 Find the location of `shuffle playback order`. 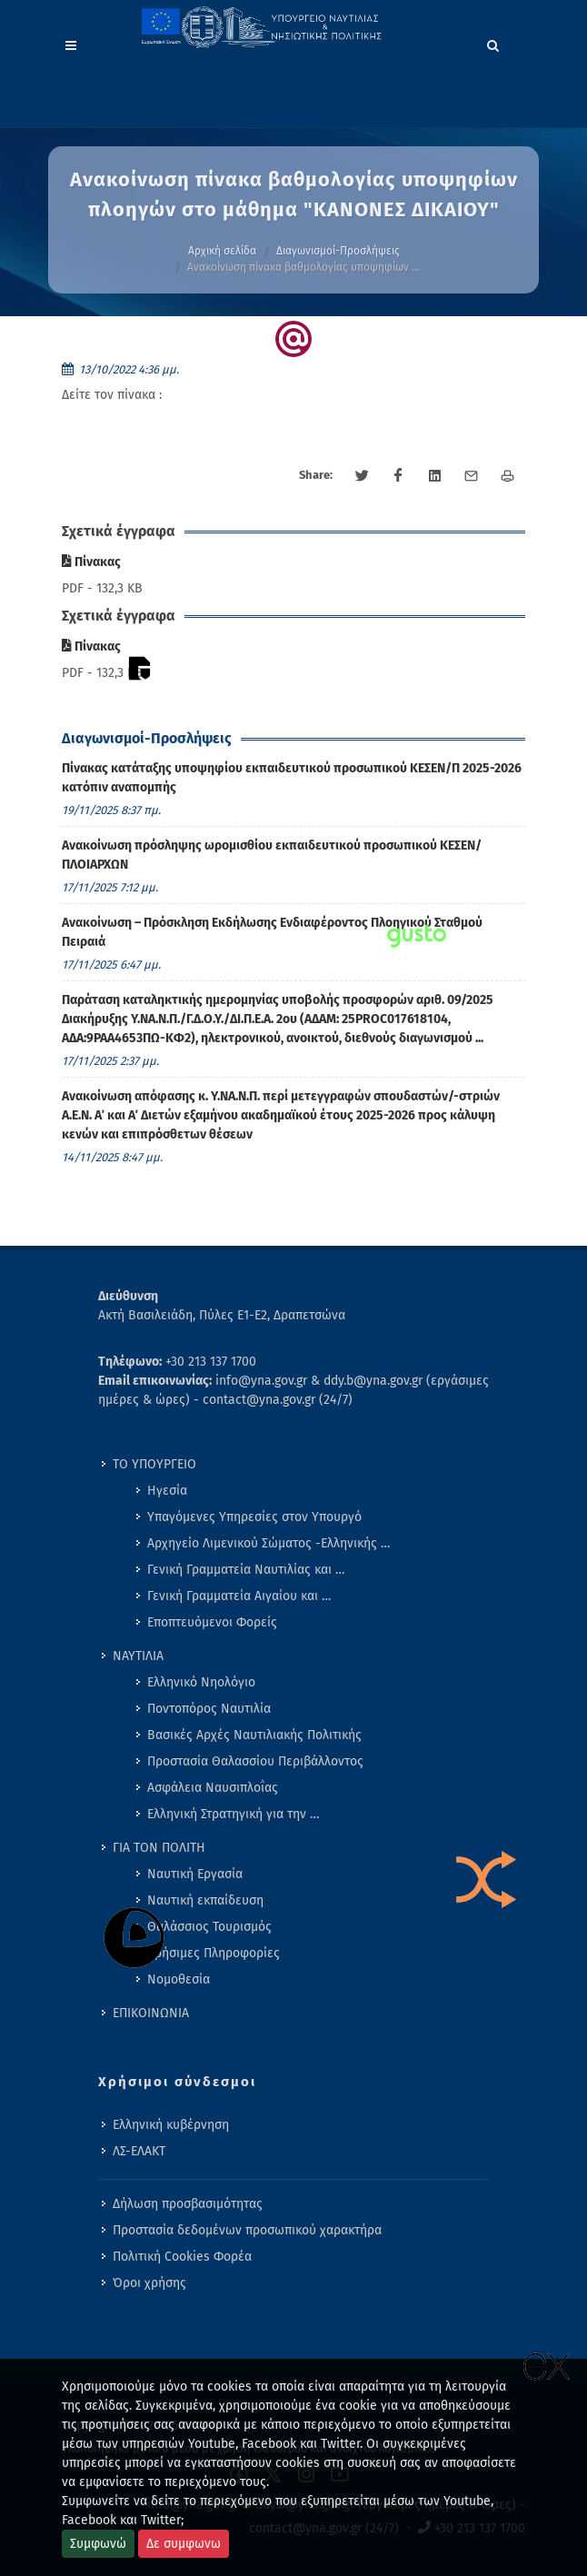

shuffle playback order is located at coordinates (484, 1879).